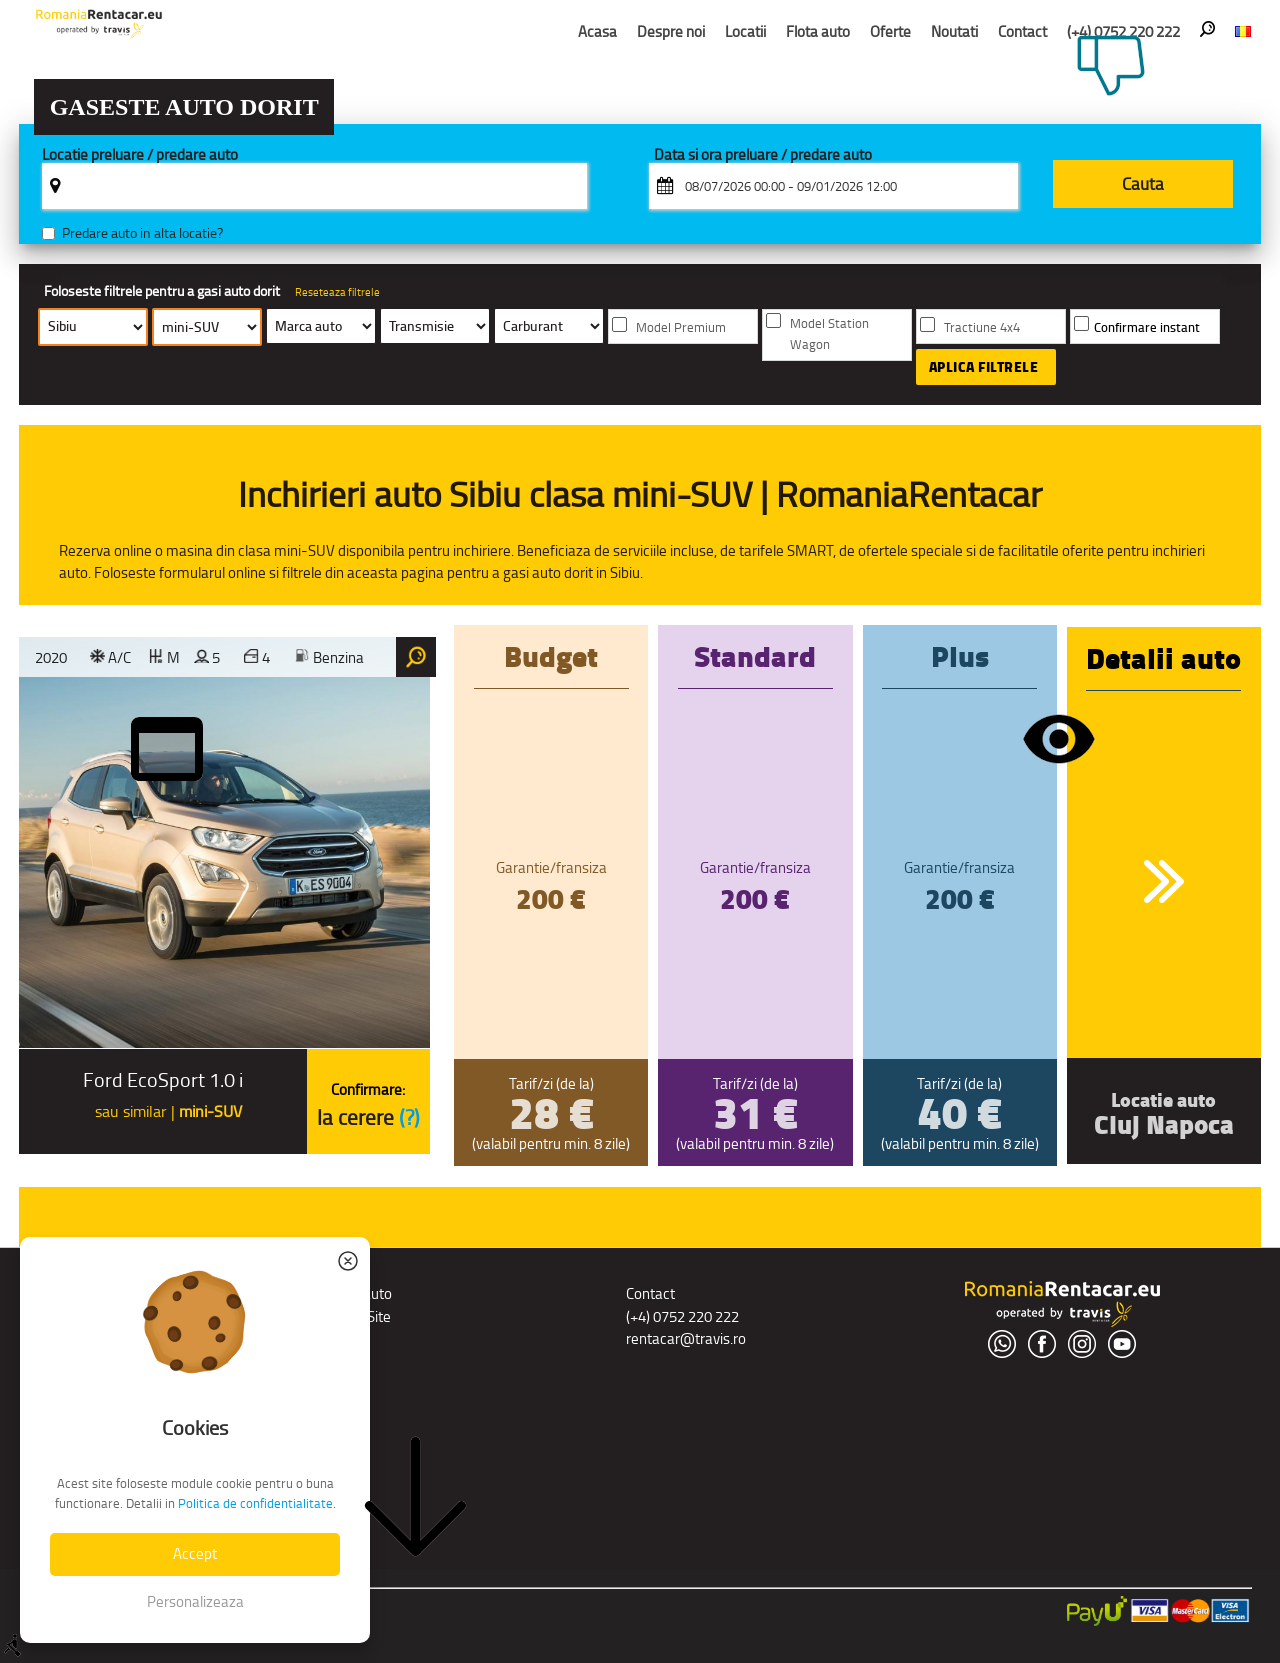 This screenshot has height=1663, width=1280. What do you see at coordinates (415, 1496) in the screenshot?
I see `scroll down or view more content` at bounding box center [415, 1496].